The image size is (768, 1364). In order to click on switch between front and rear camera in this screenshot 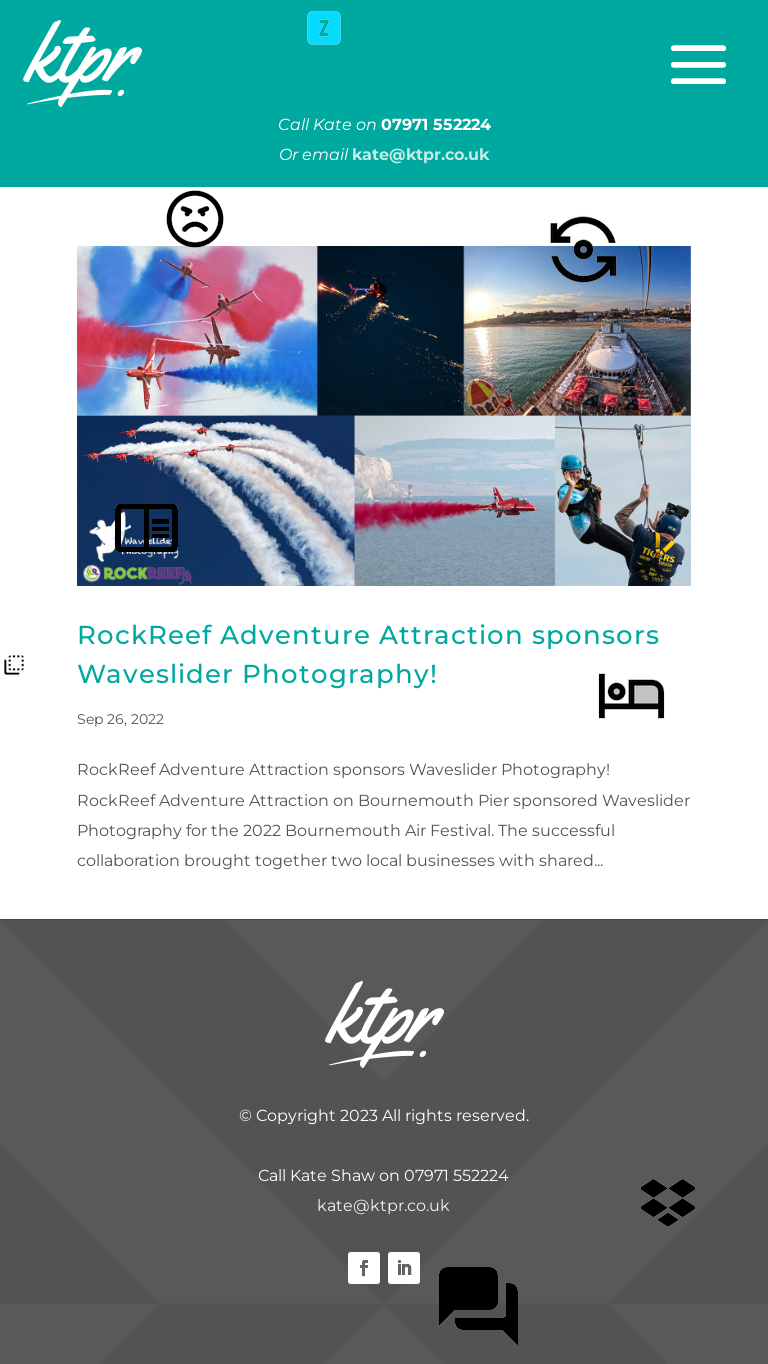, I will do `click(583, 249)`.